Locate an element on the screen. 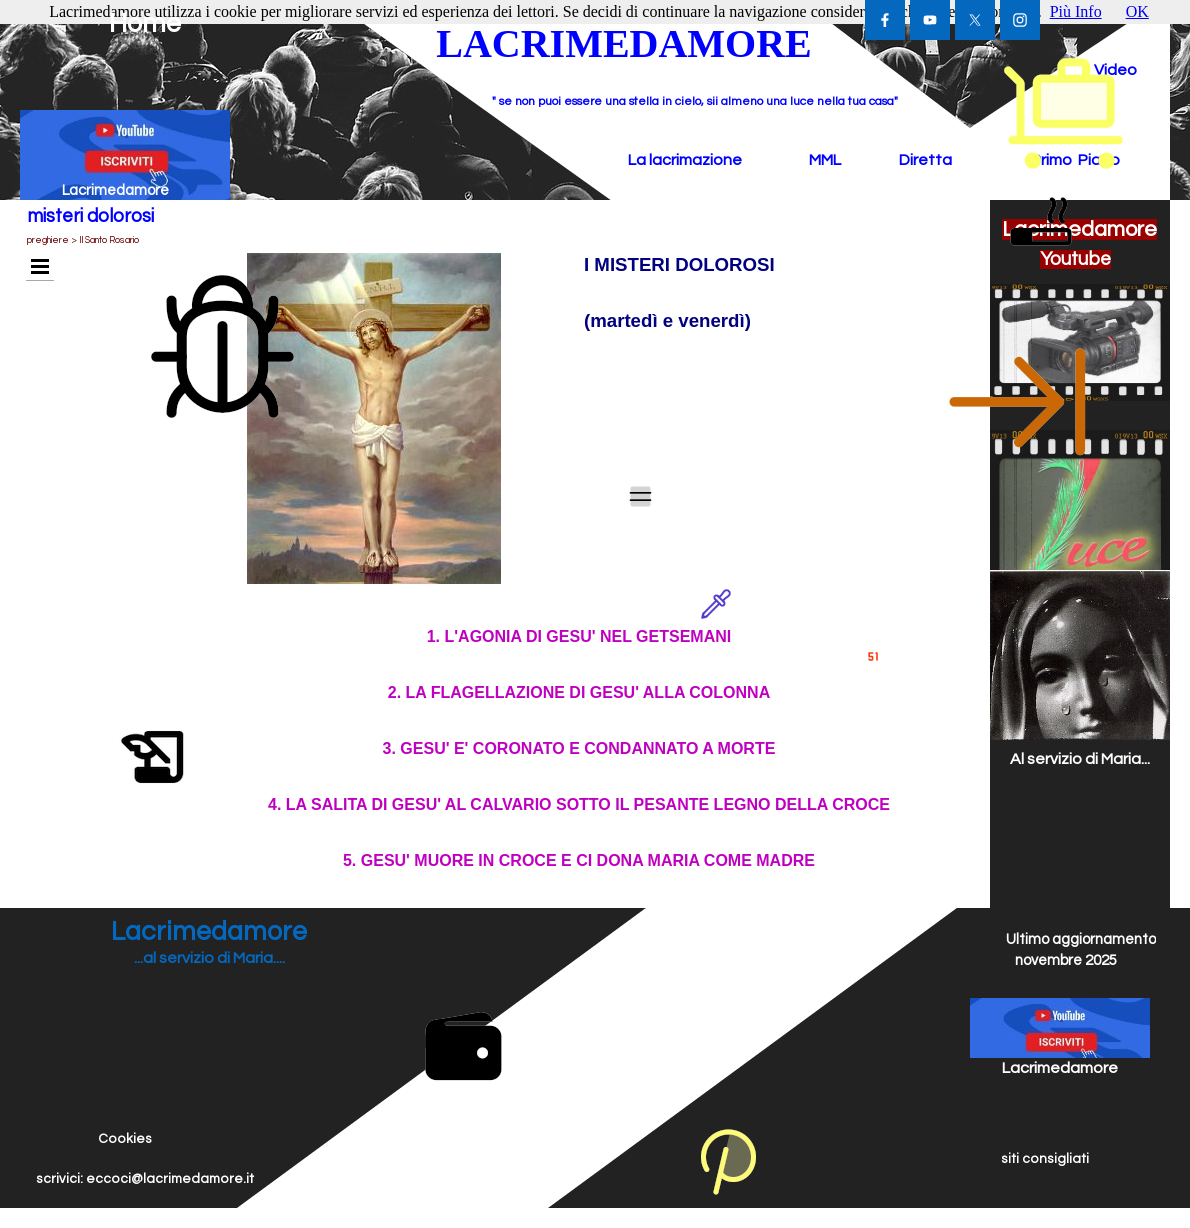  move content to the next tab stop is located at coordinates (1020, 403).